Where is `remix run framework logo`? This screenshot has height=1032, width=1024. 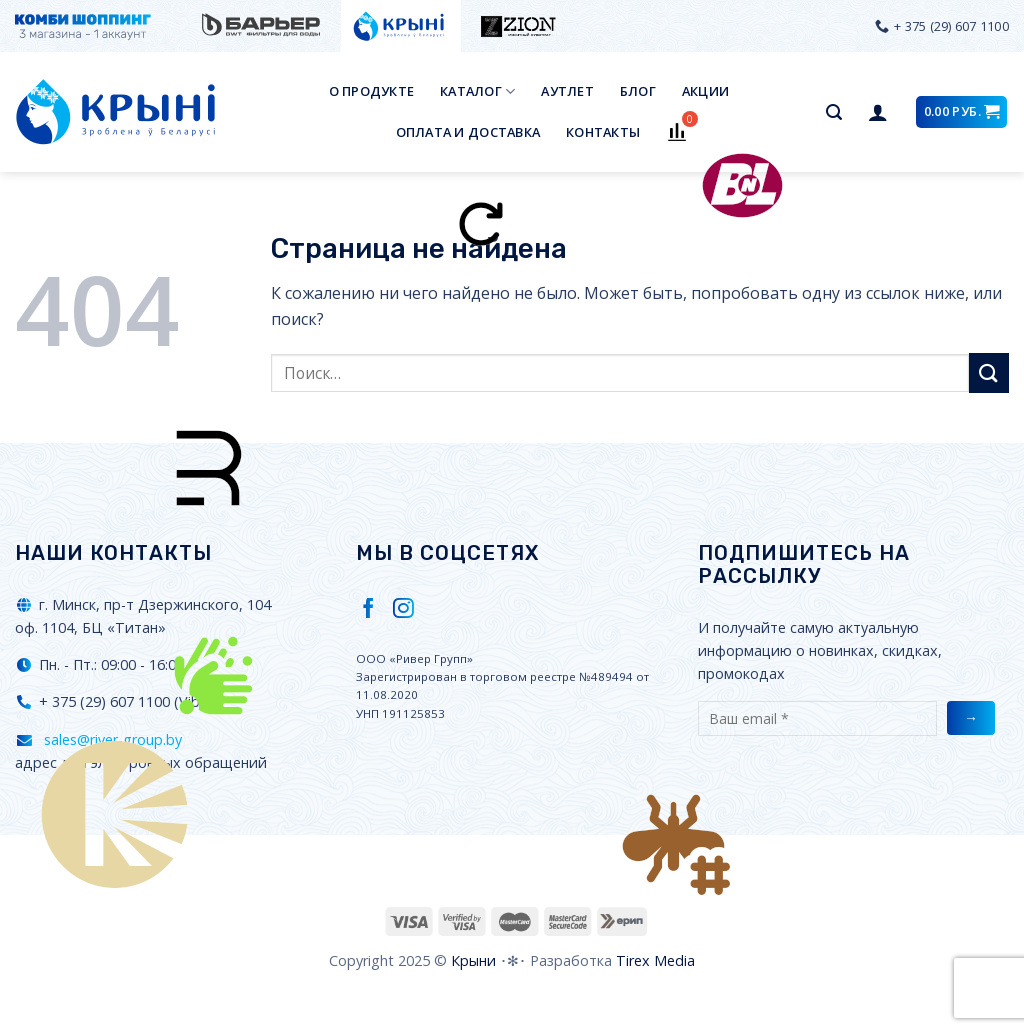
remix run framework logo is located at coordinates (208, 470).